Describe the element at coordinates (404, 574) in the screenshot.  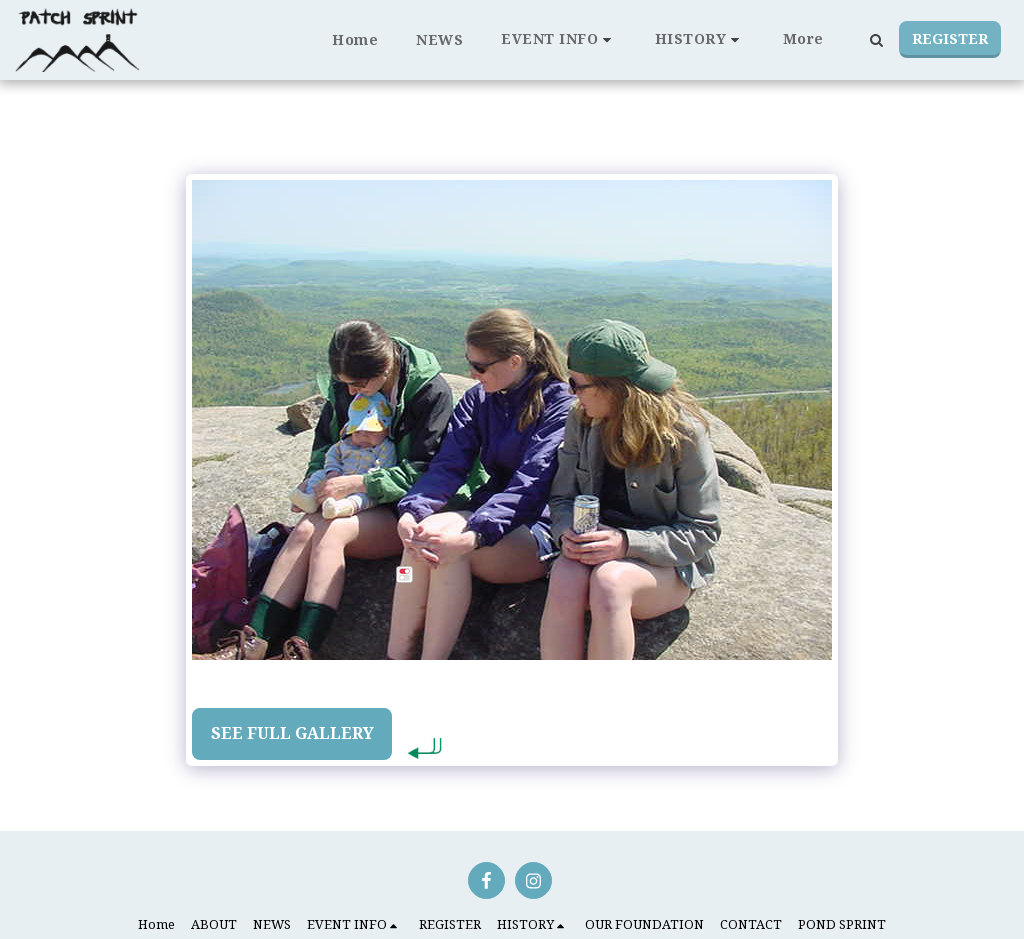
I see `open unity tweak tool settings` at that location.